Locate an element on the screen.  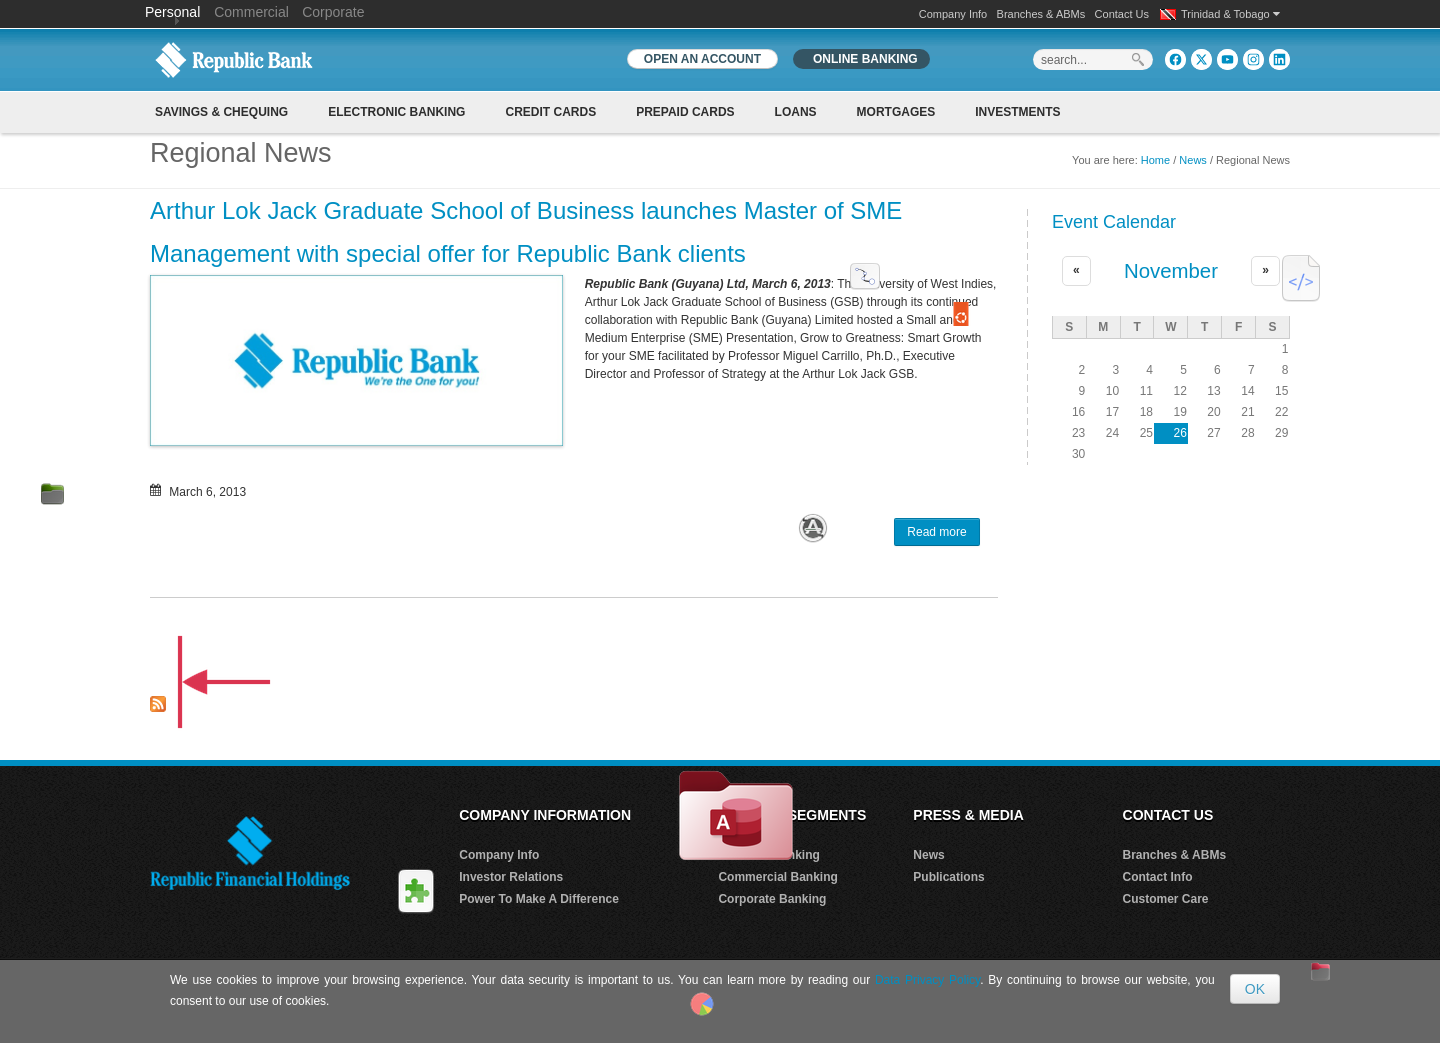
an open folder in the file system is located at coordinates (1320, 971).